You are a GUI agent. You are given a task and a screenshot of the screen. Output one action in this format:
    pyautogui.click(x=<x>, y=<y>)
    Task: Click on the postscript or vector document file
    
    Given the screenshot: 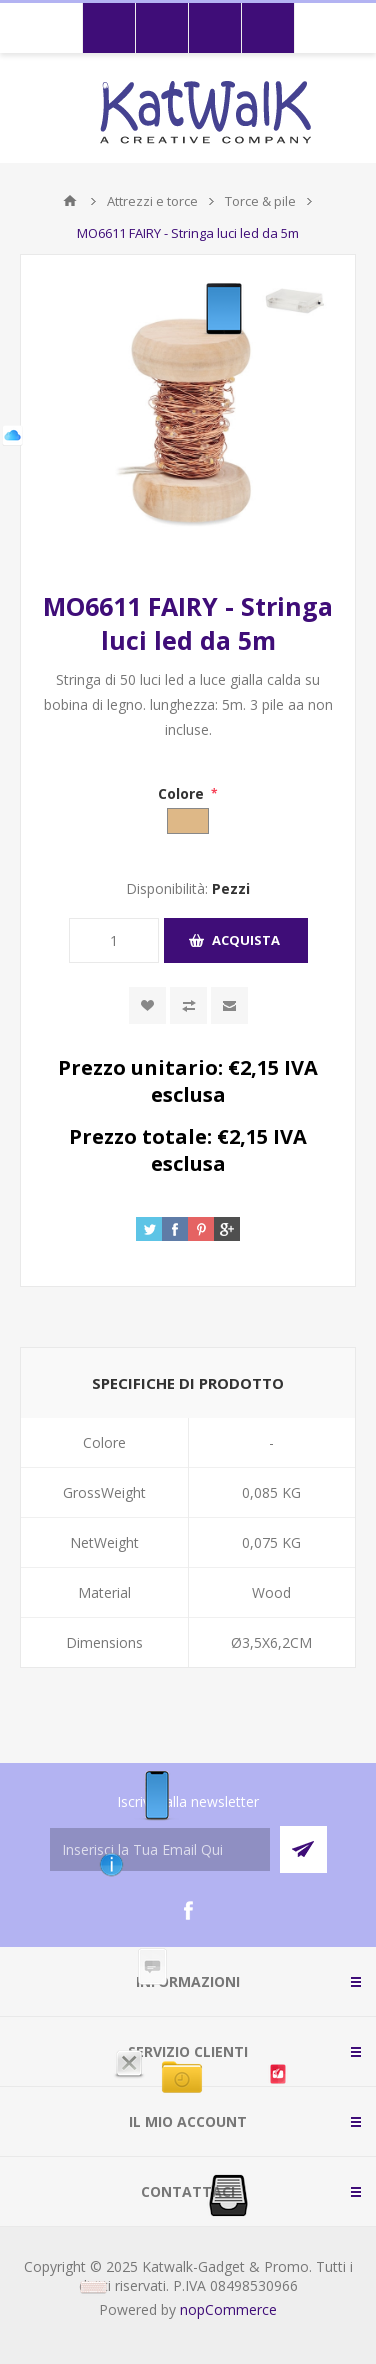 What is the action you would take?
    pyautogui.click(x=278, y=2074)
    